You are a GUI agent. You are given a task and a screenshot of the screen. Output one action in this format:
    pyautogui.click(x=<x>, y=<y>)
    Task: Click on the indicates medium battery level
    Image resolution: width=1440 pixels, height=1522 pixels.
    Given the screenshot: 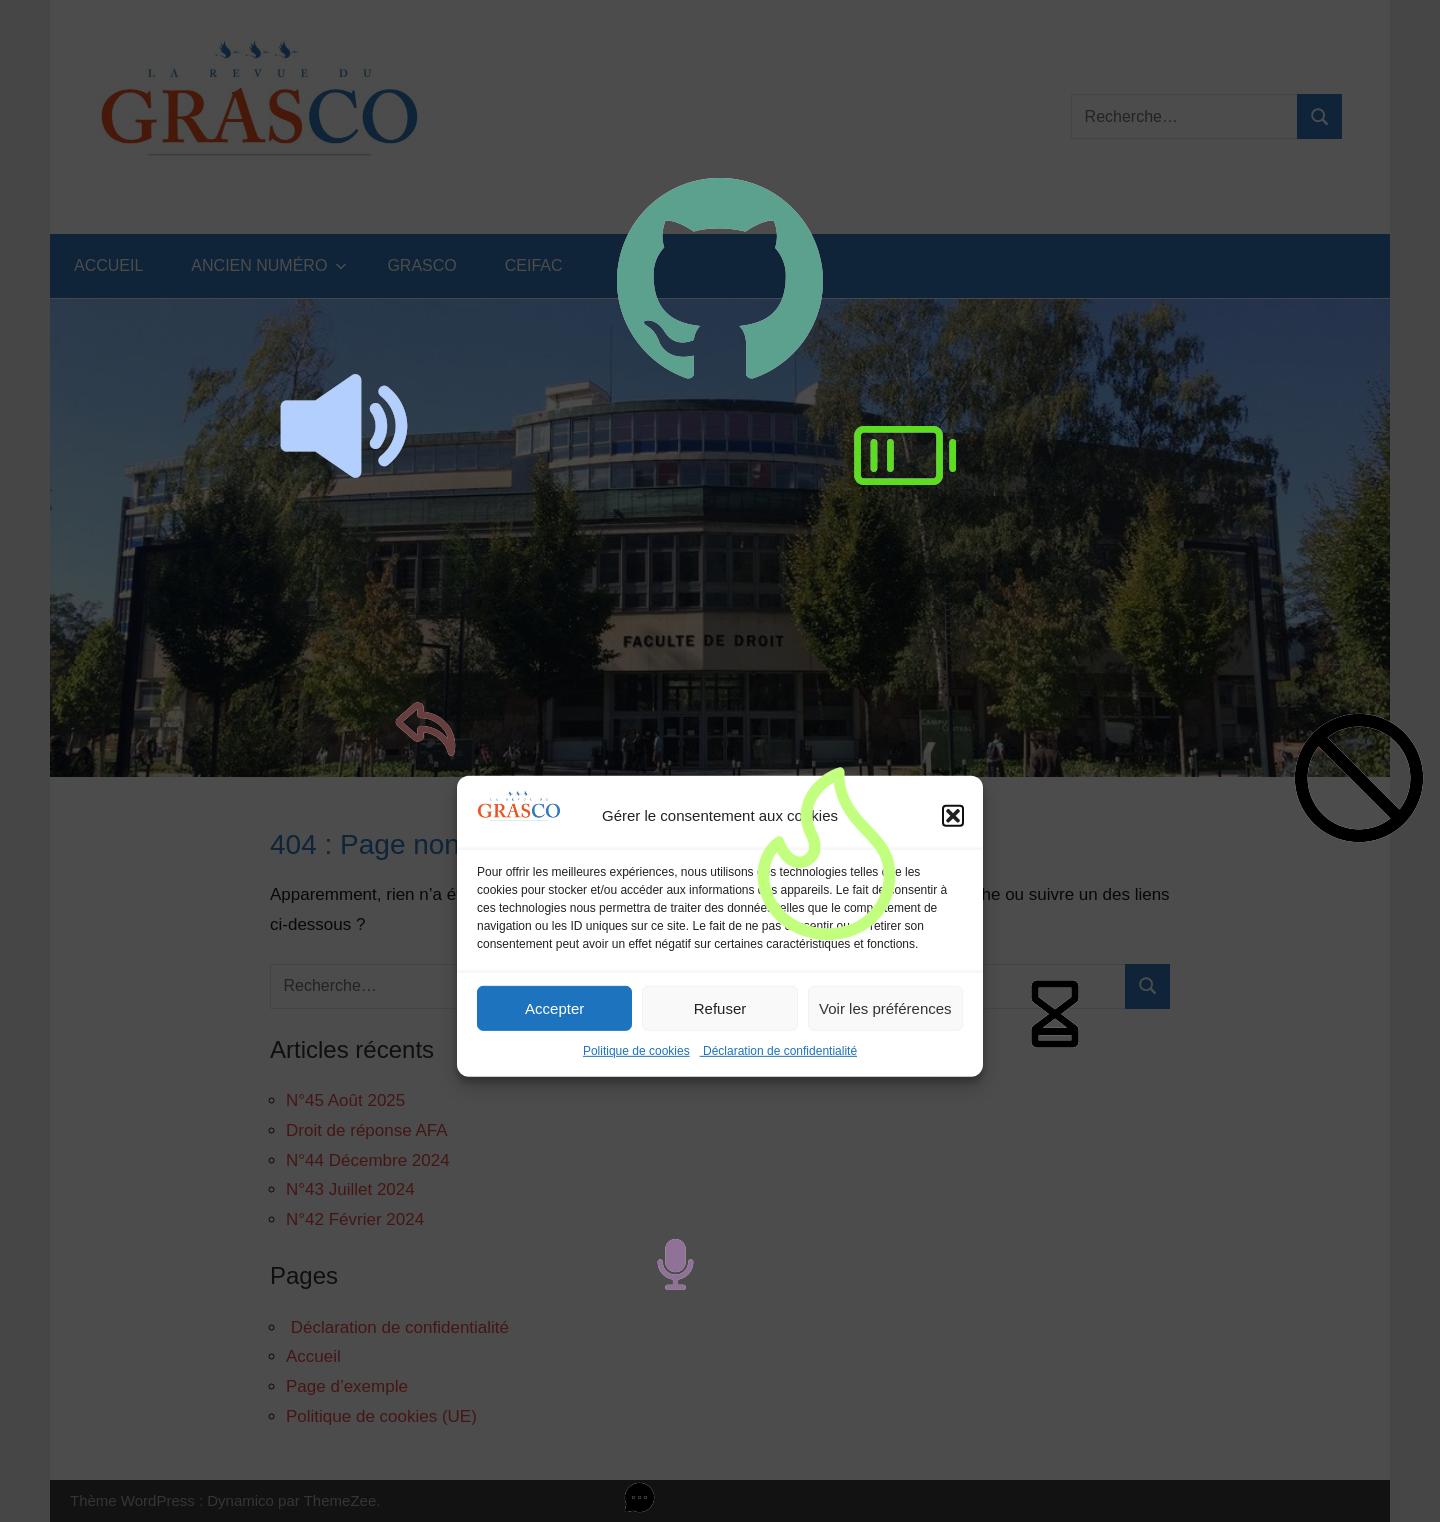 What is the action you would take?
    pyautogui.click(x=903, y=455)
    